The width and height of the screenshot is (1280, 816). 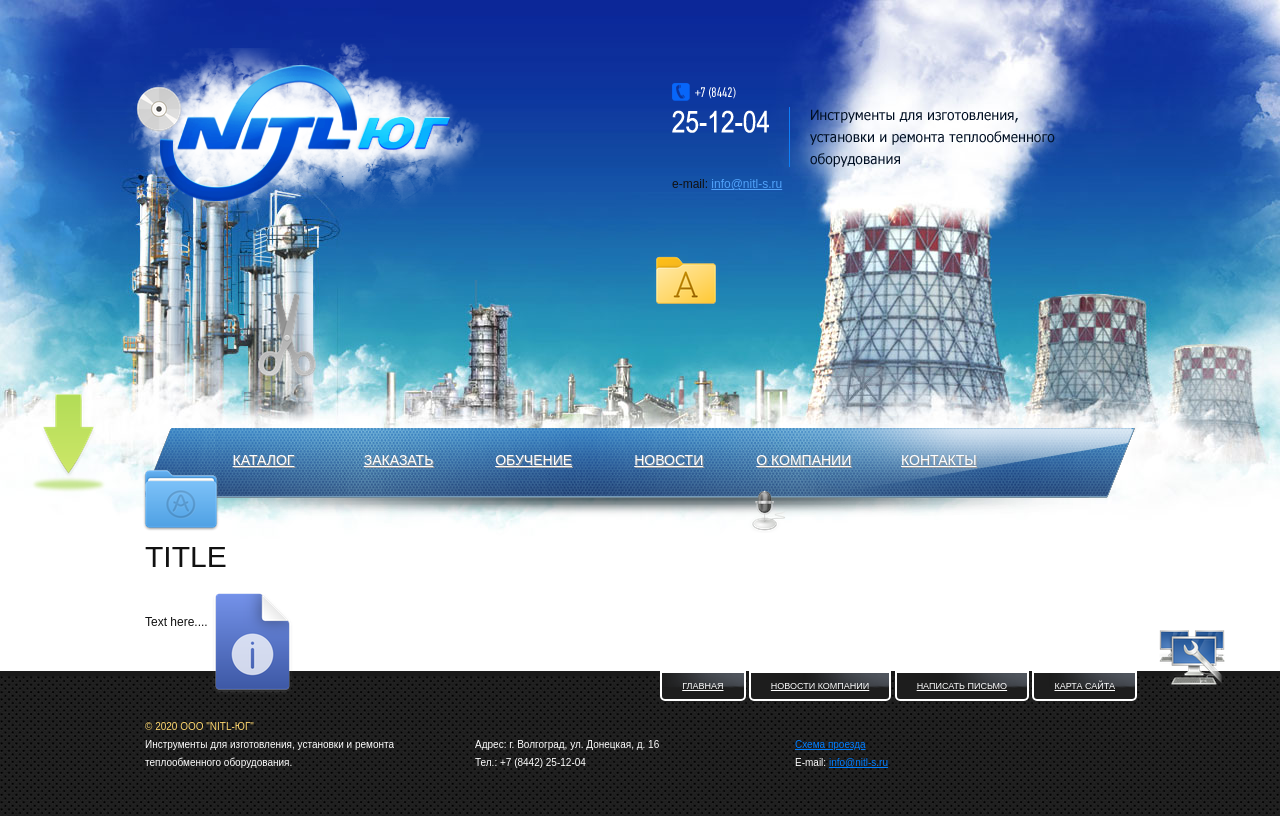 I want to click on open the fonts folder, so click(x=686, y=282).